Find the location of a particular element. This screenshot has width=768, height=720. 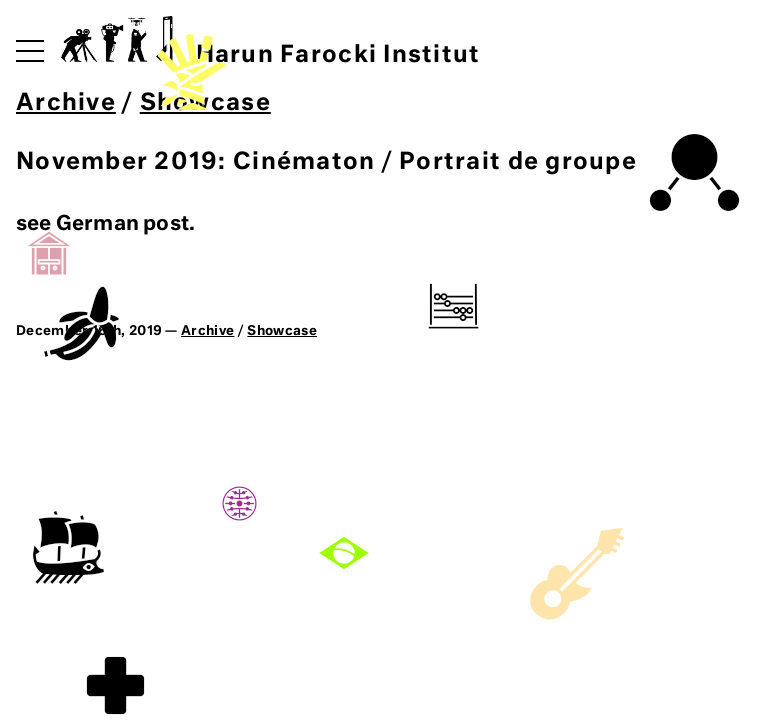

select ancient naval unit in strategy game is located at coordinates (68, 547).